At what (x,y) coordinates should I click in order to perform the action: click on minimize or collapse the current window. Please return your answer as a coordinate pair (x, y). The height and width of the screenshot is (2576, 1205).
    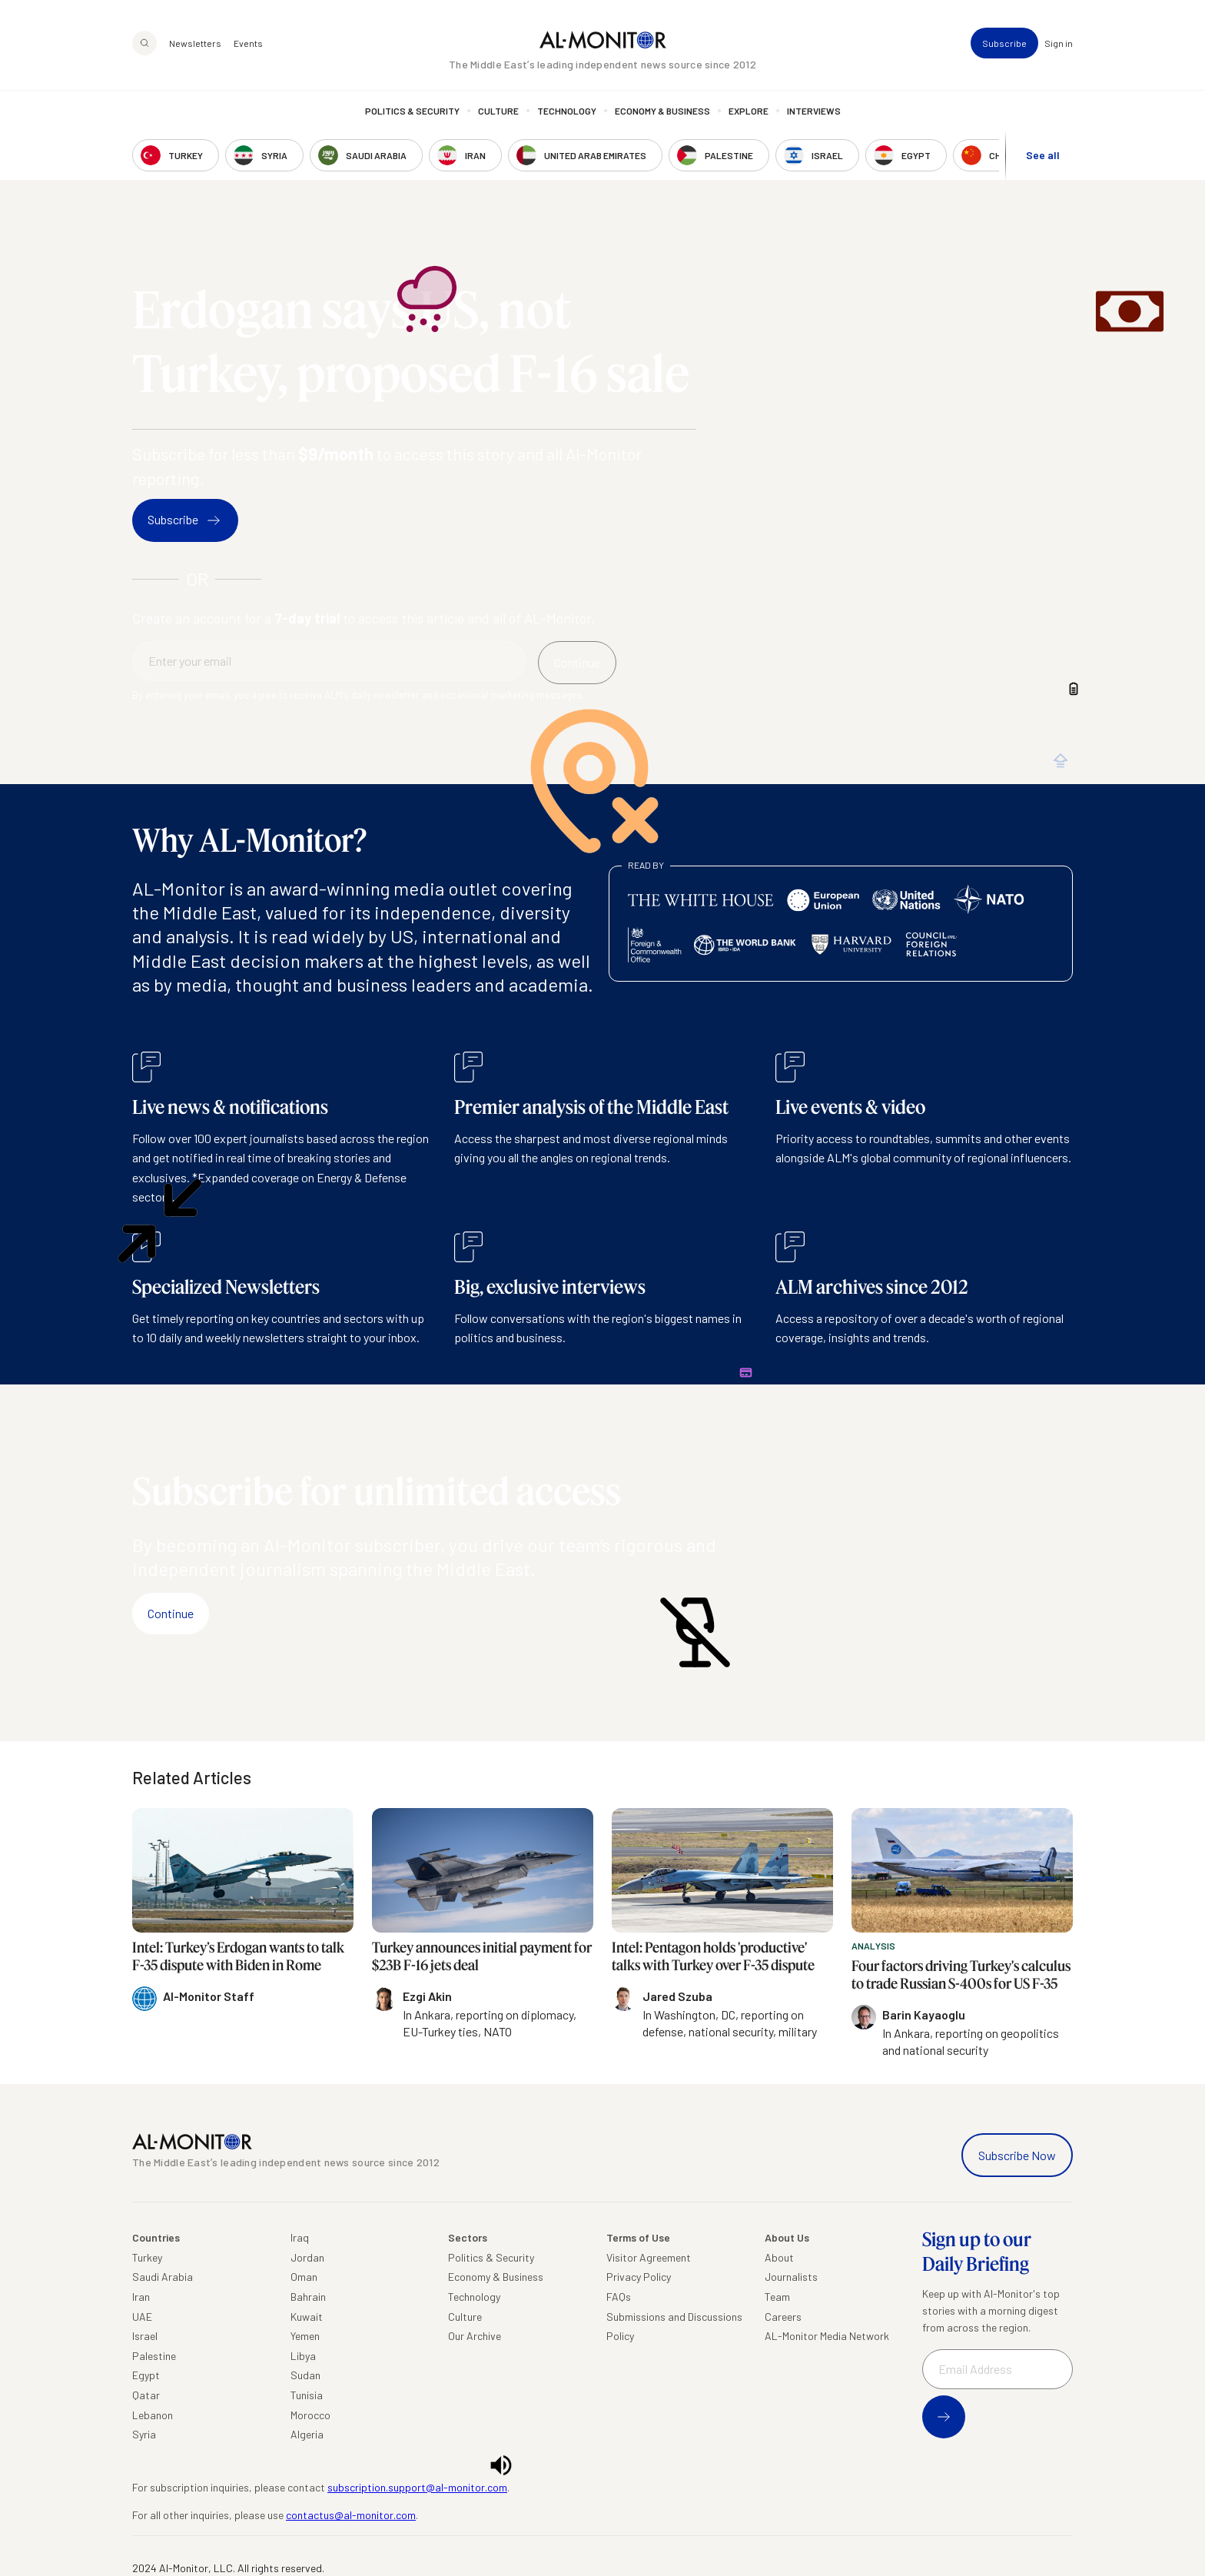
    Looking at the image, I should click on (160, 1221).